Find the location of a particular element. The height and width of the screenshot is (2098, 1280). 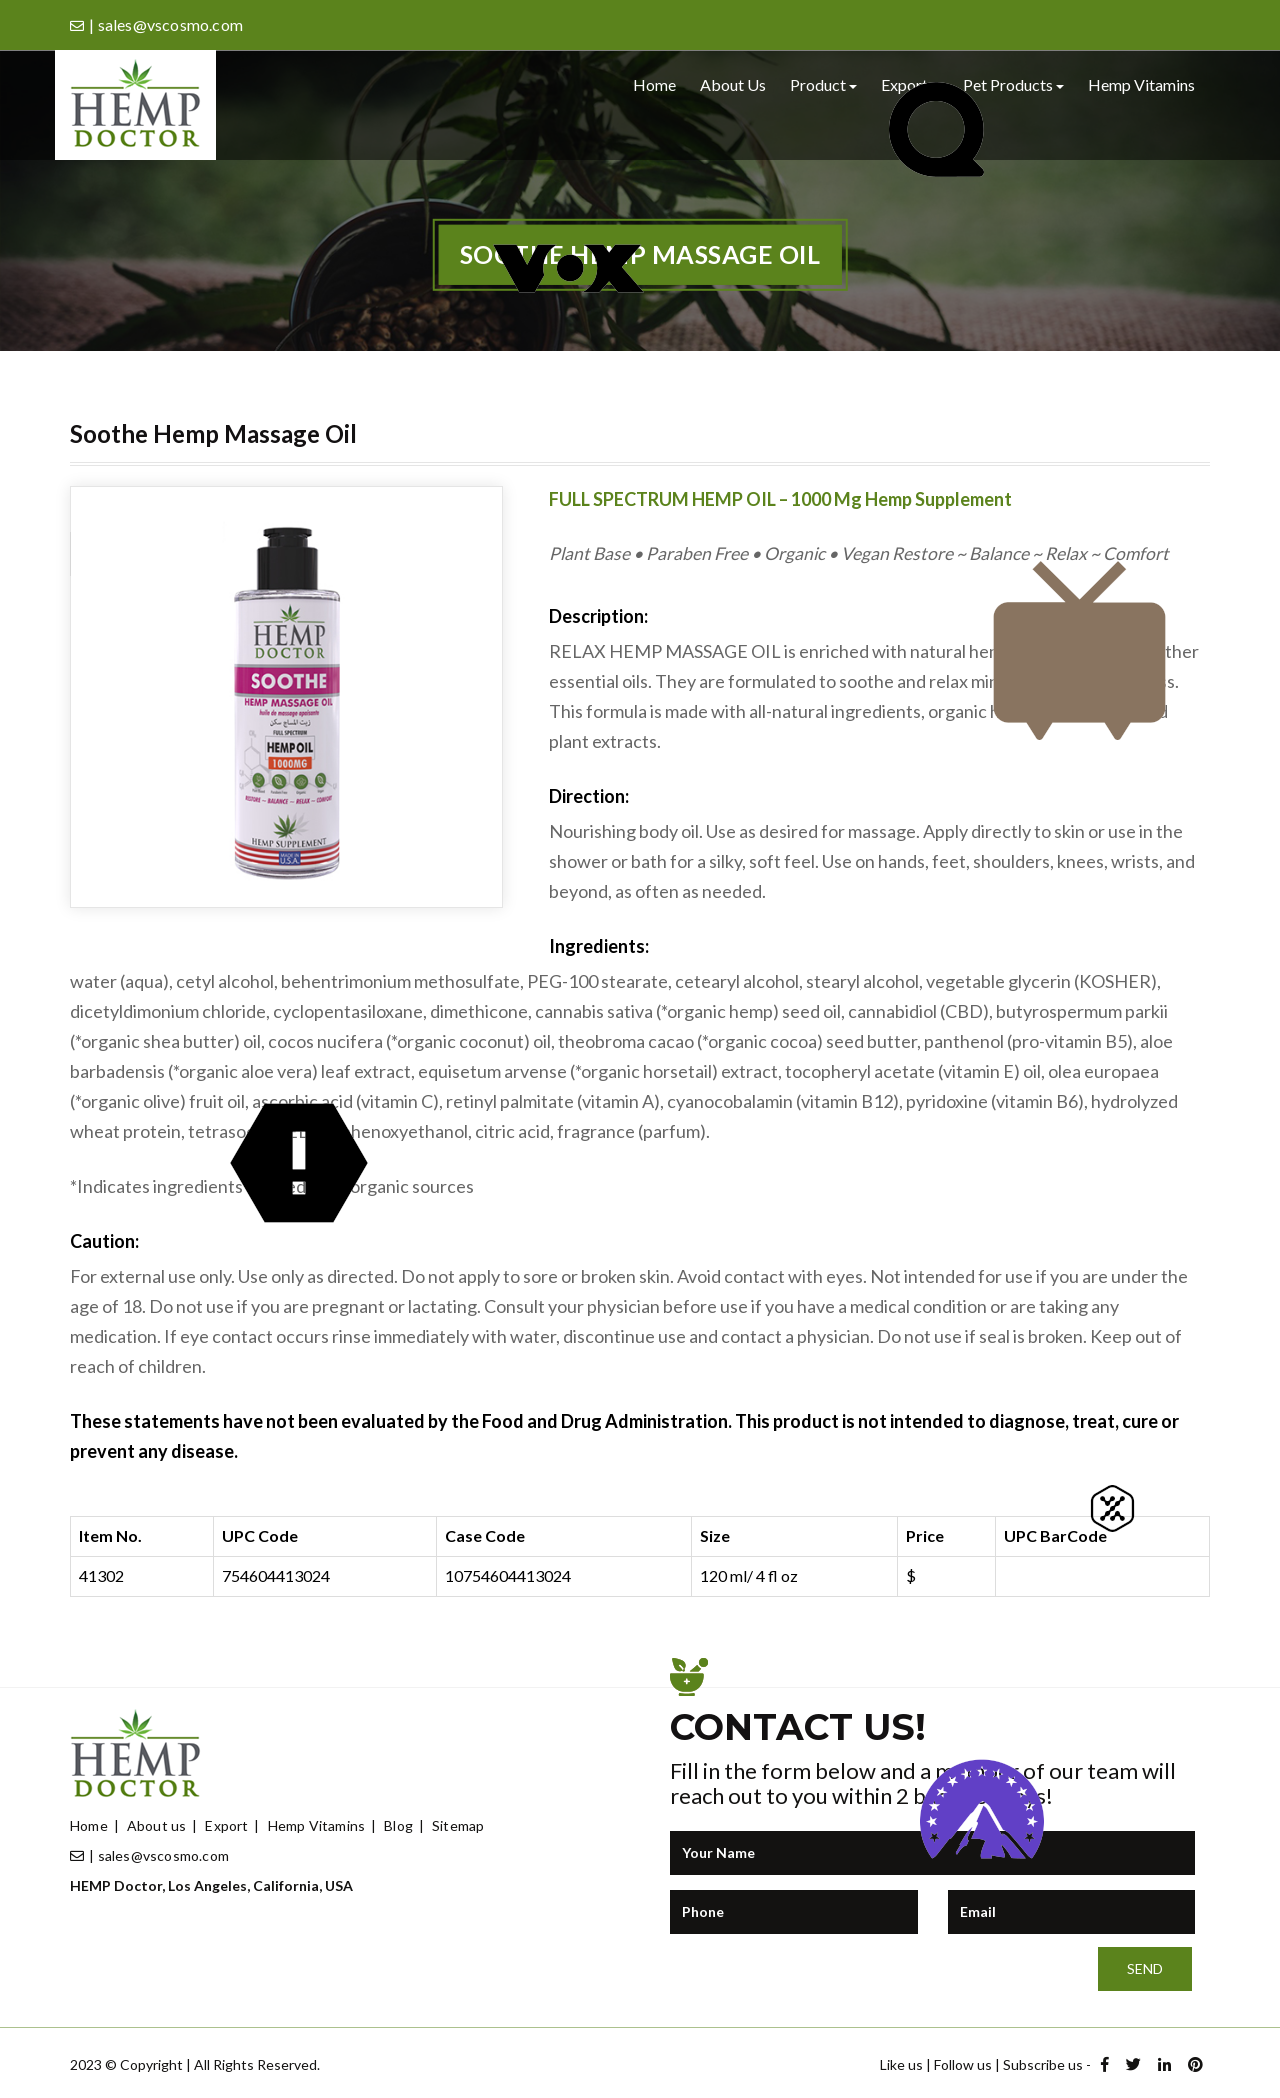

open the Quora app is located at coordinates (936, 129).